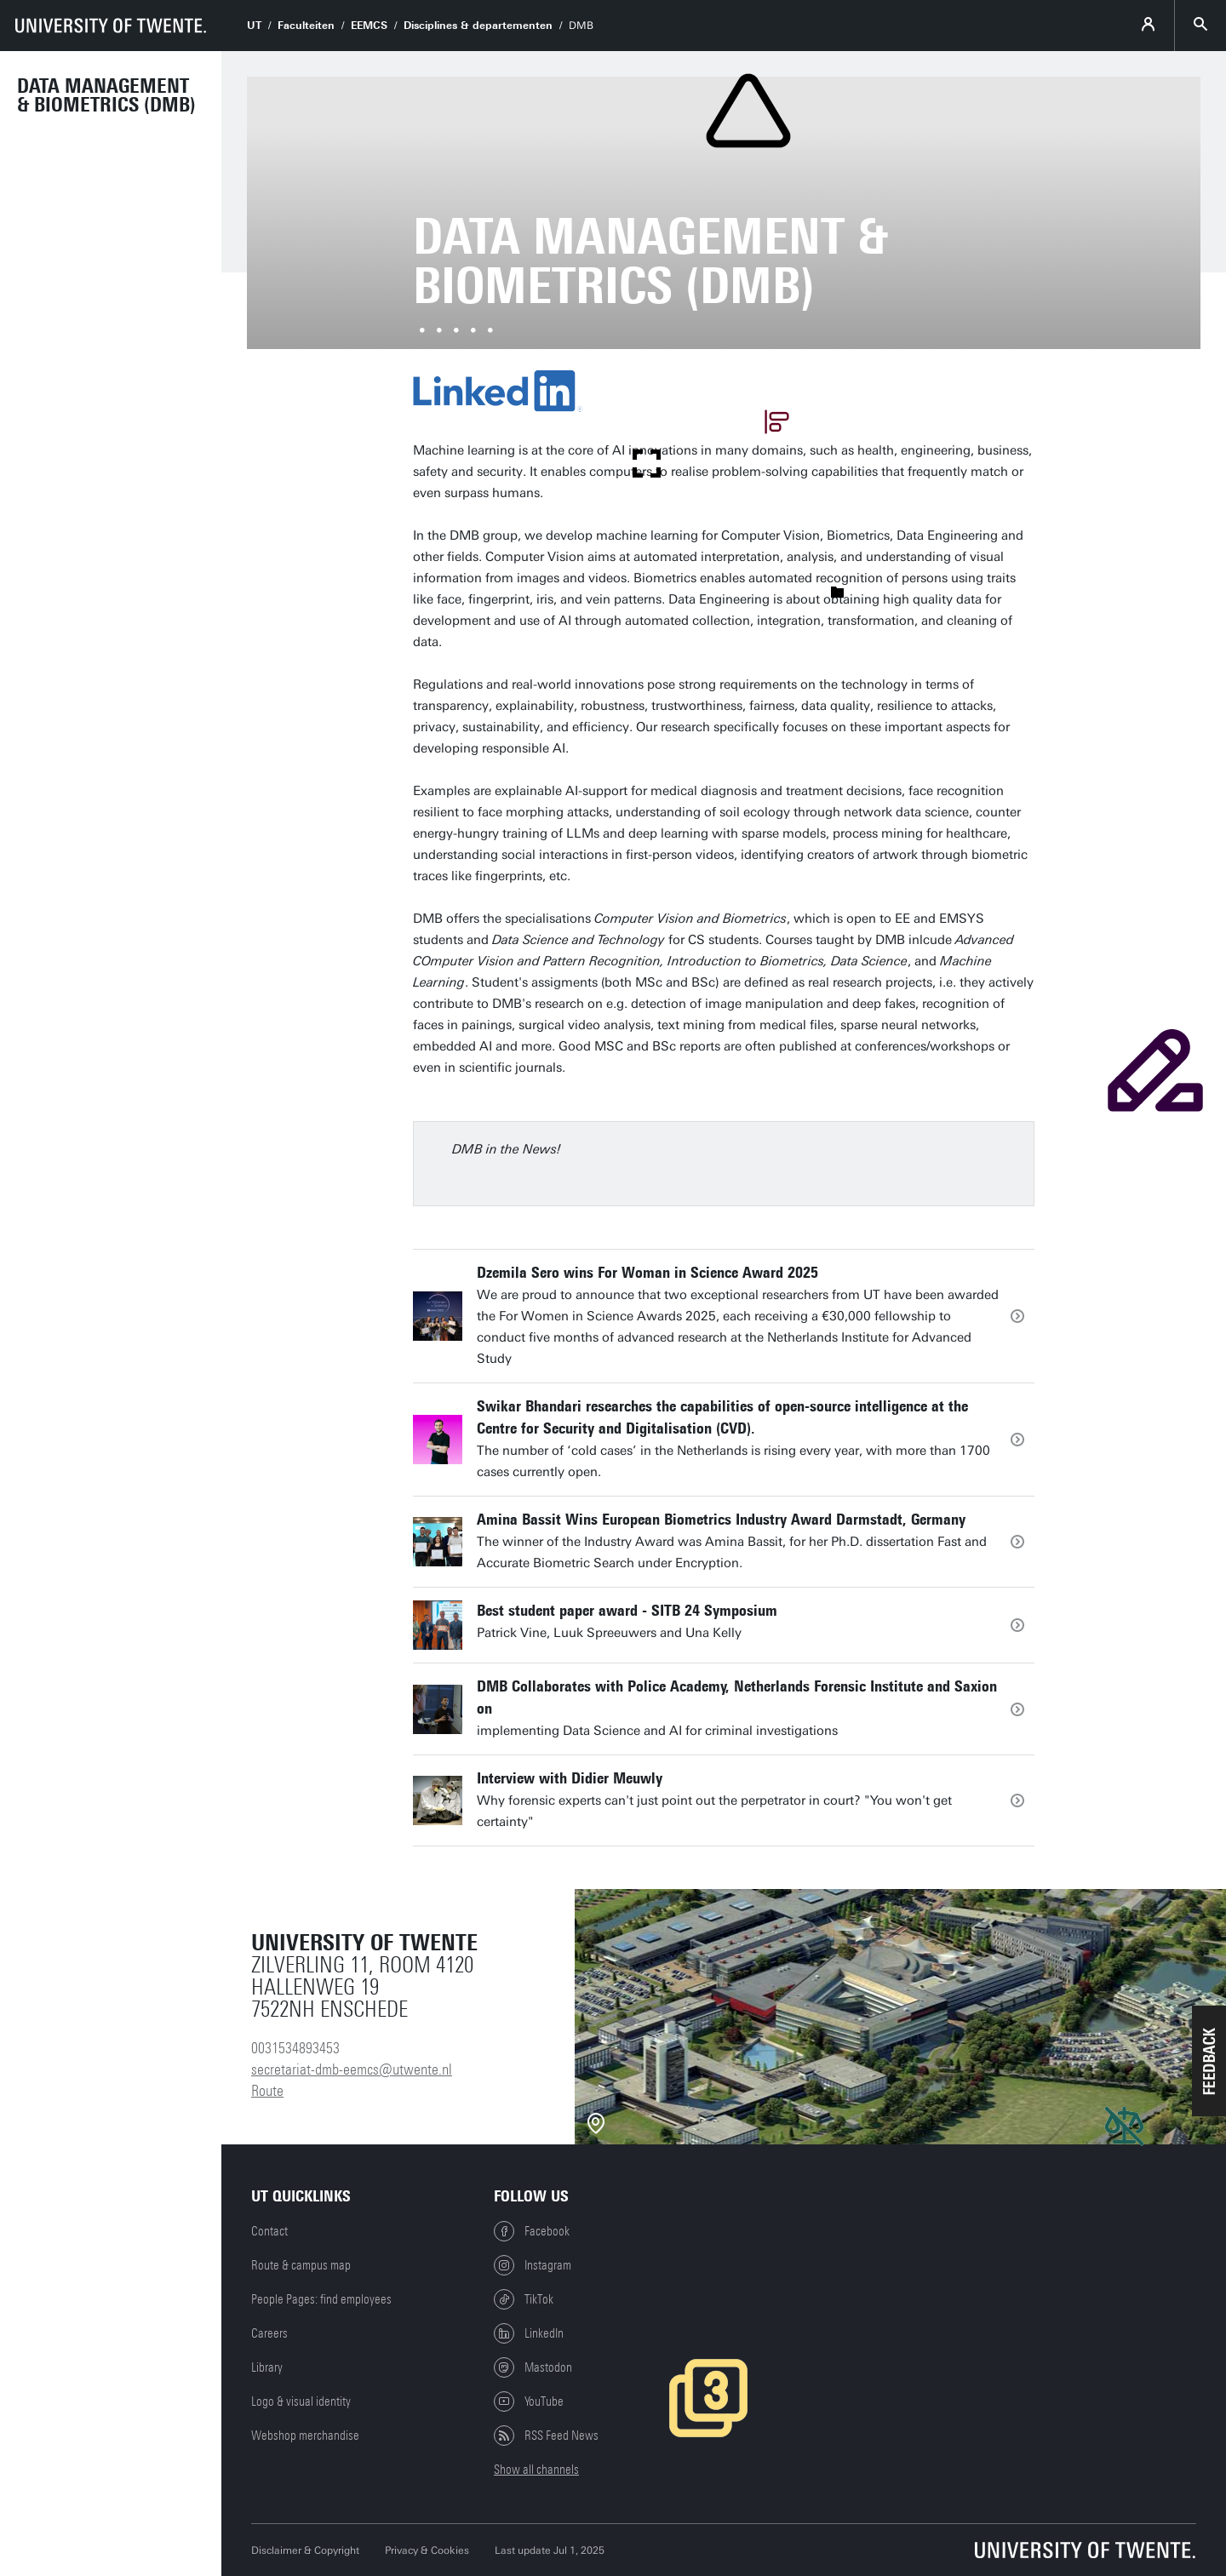 Image resolution: width=1226 pixels, height=2576 pixels. Describe the element at coordinates (837, 592) in the screenshot. I see `access your files and documents` at that location.